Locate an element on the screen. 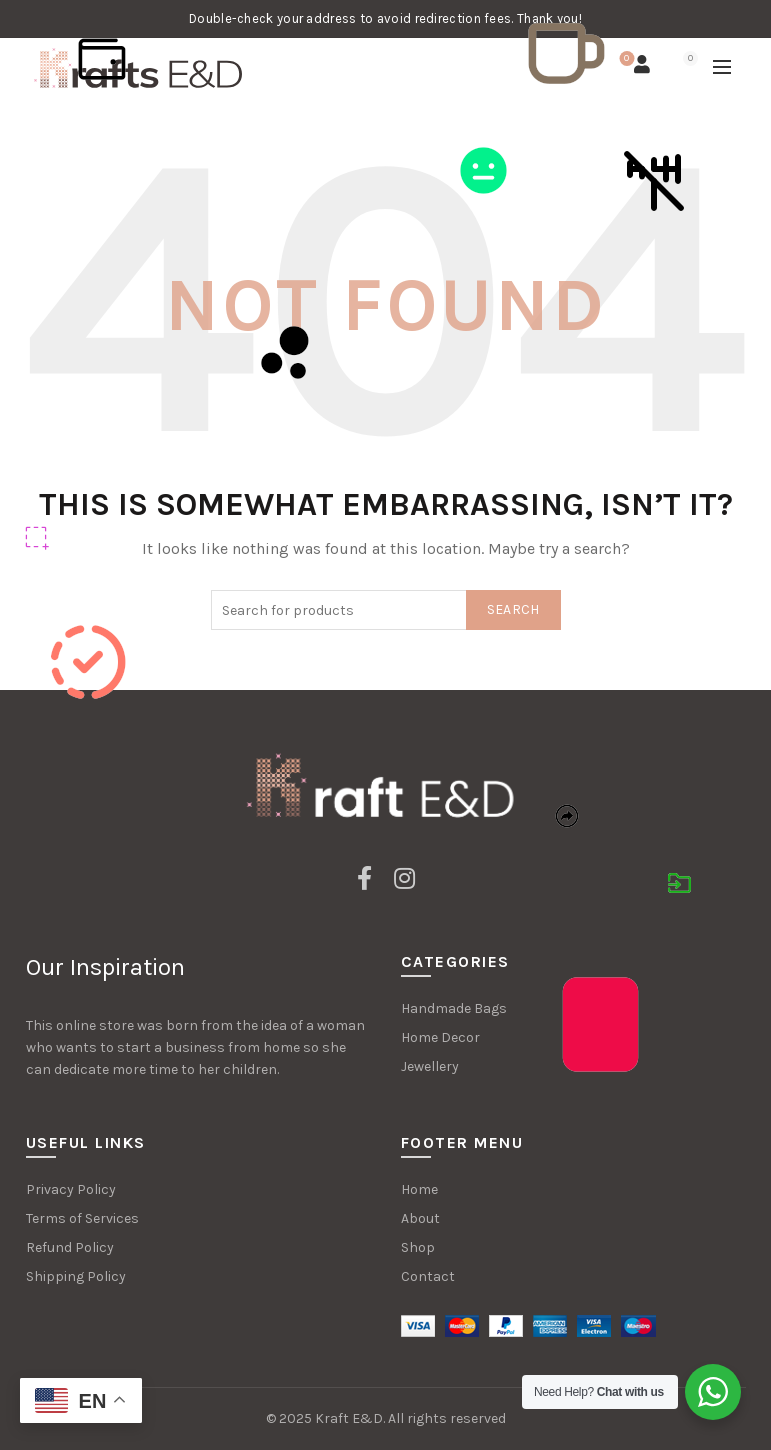  view bubble chart data visualization is located at coordinates (287, 352).